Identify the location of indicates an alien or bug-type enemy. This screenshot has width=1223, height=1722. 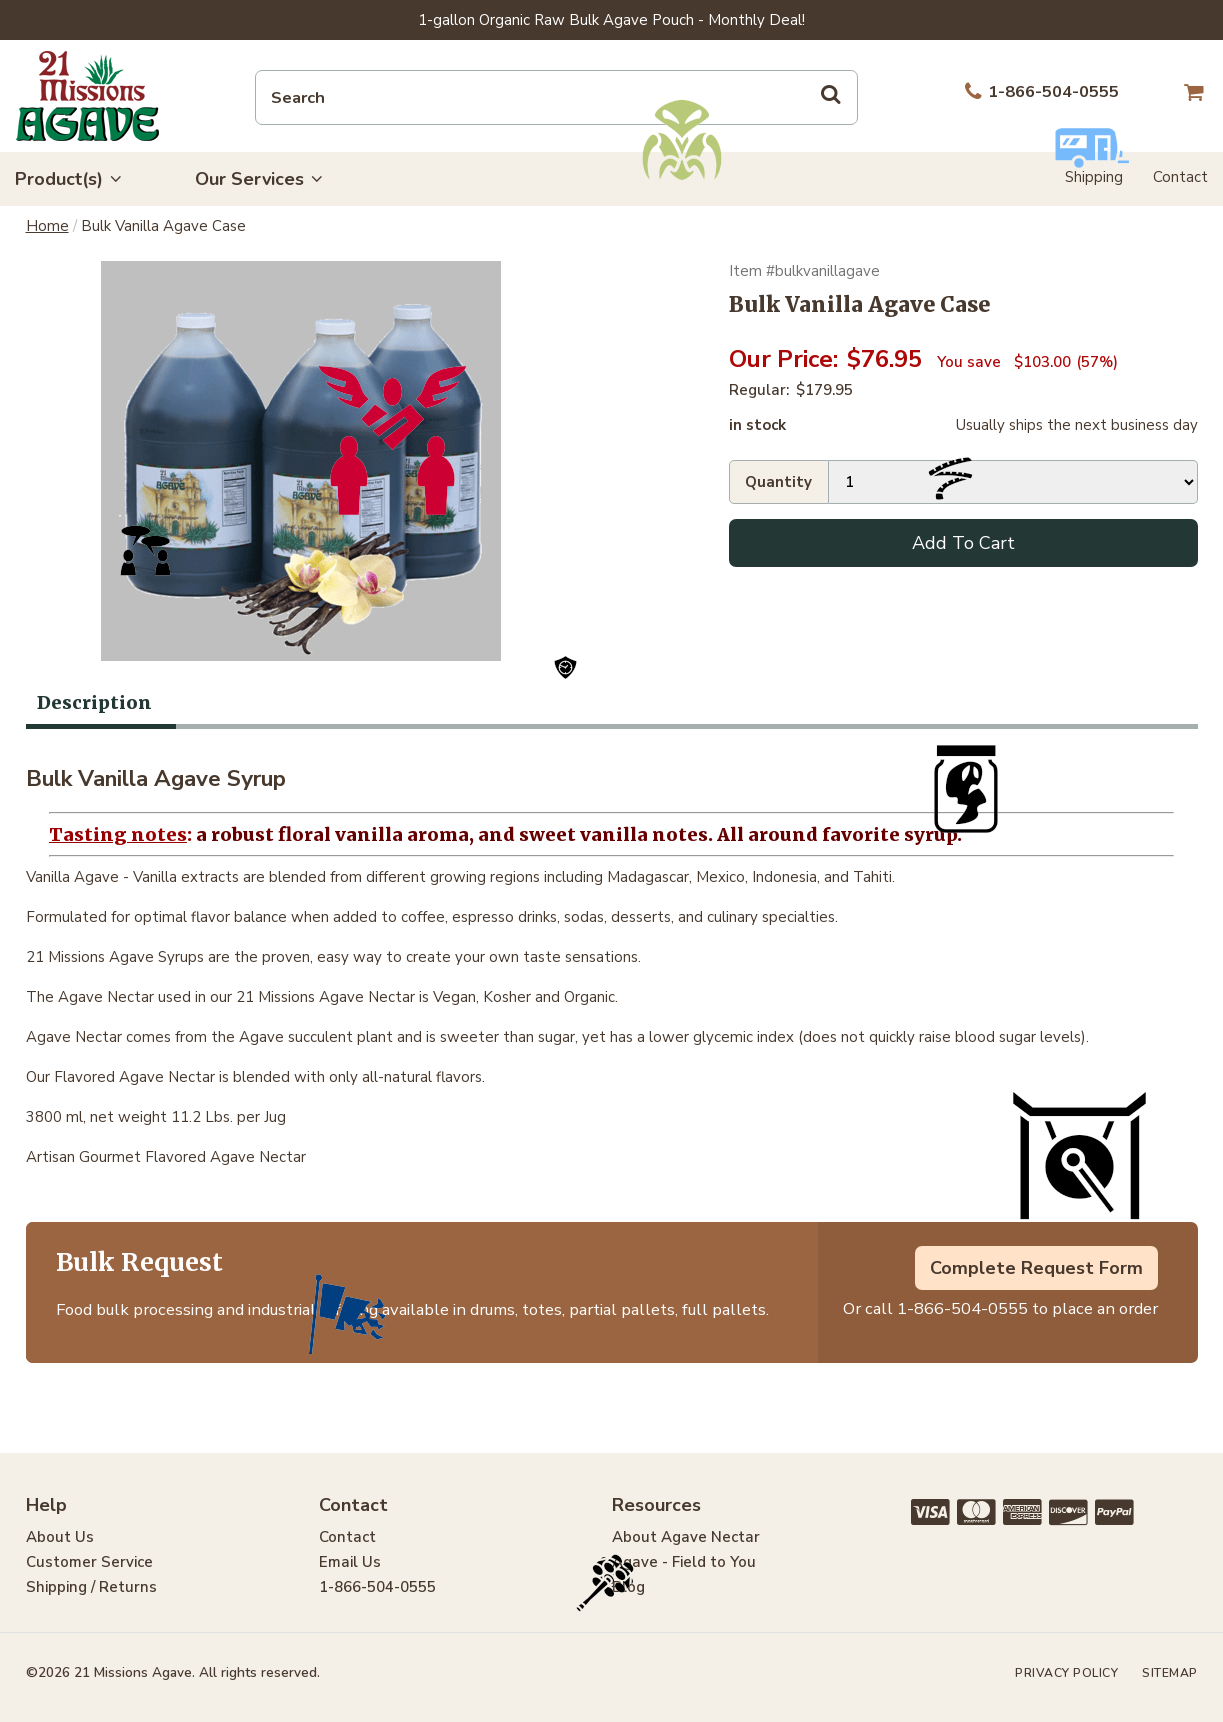
(682, 140).